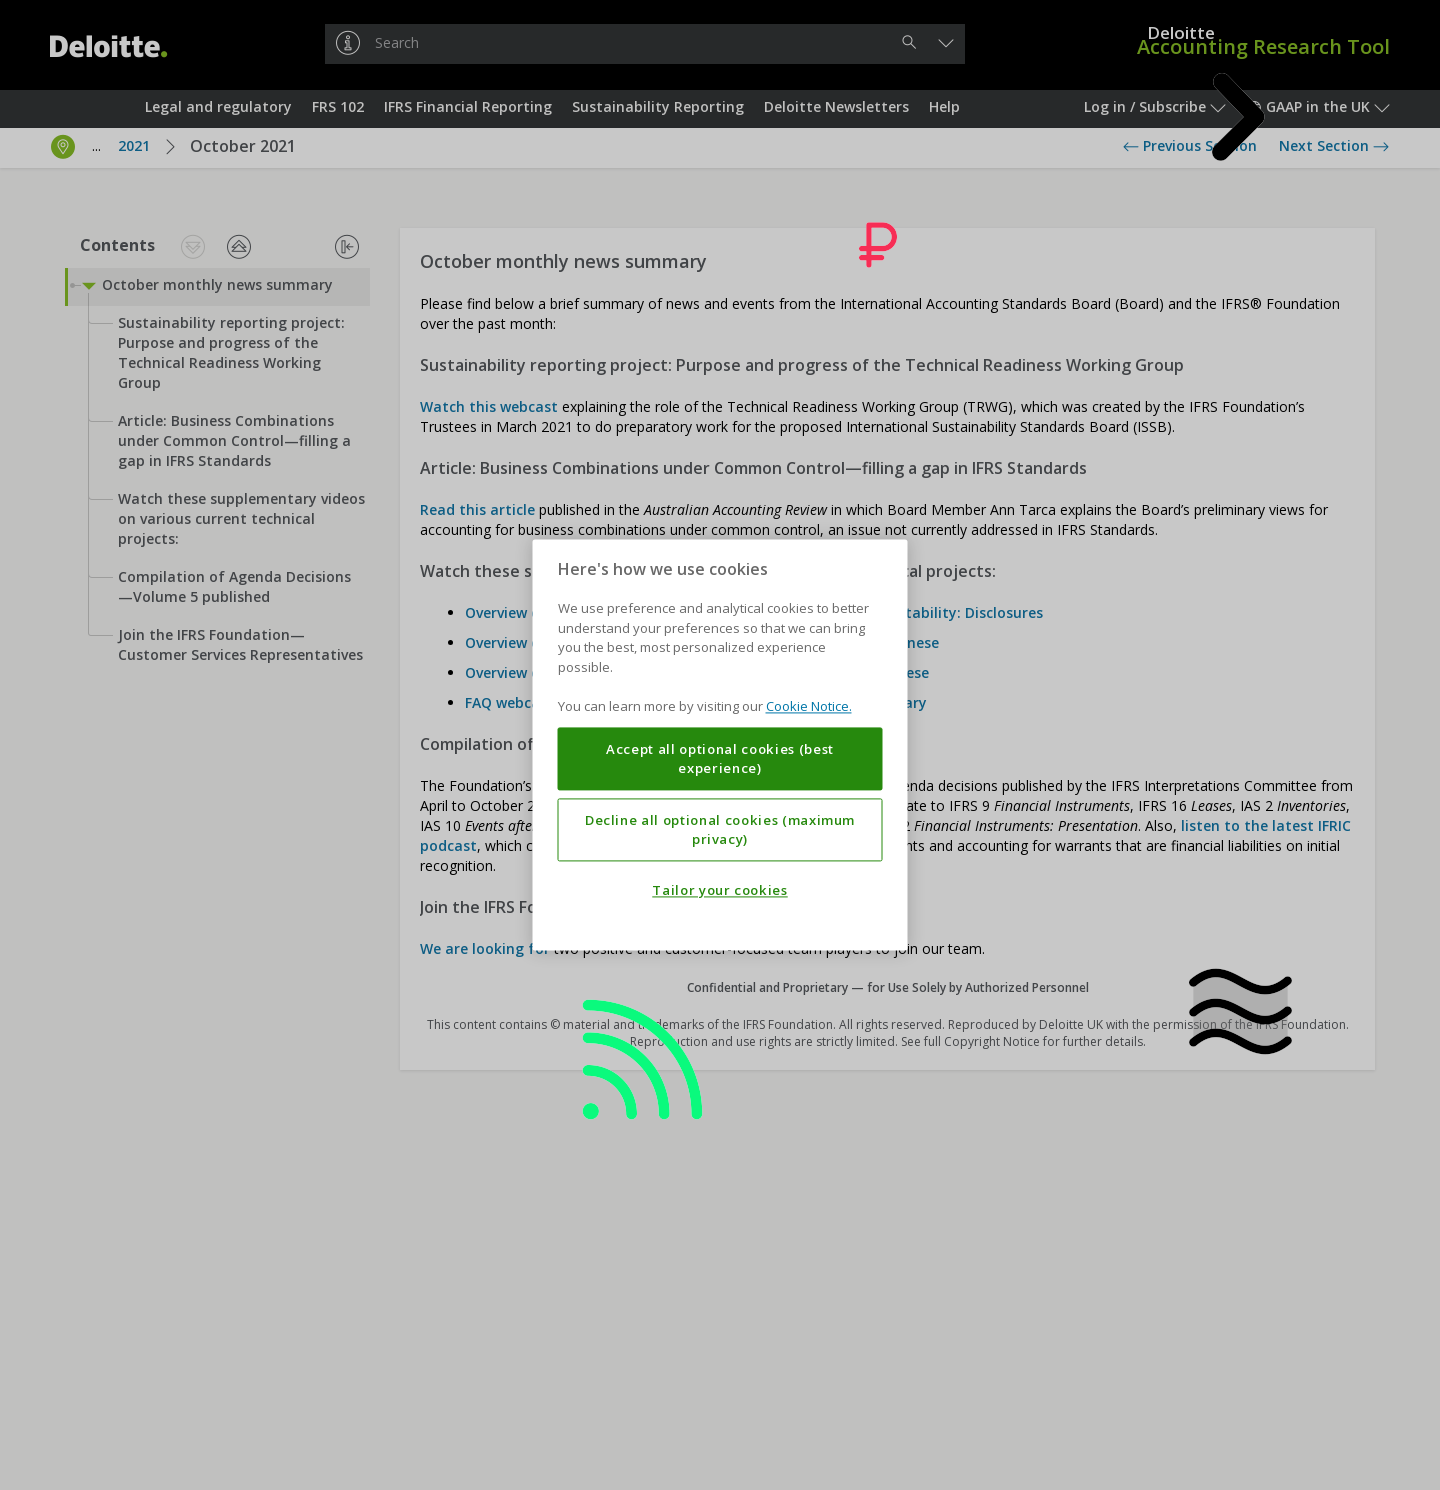 The image size is (1440, 1490). Describe the element at coordinates (878, 245) in the screenshot. I see `indicates russian ruble currency` at that location.